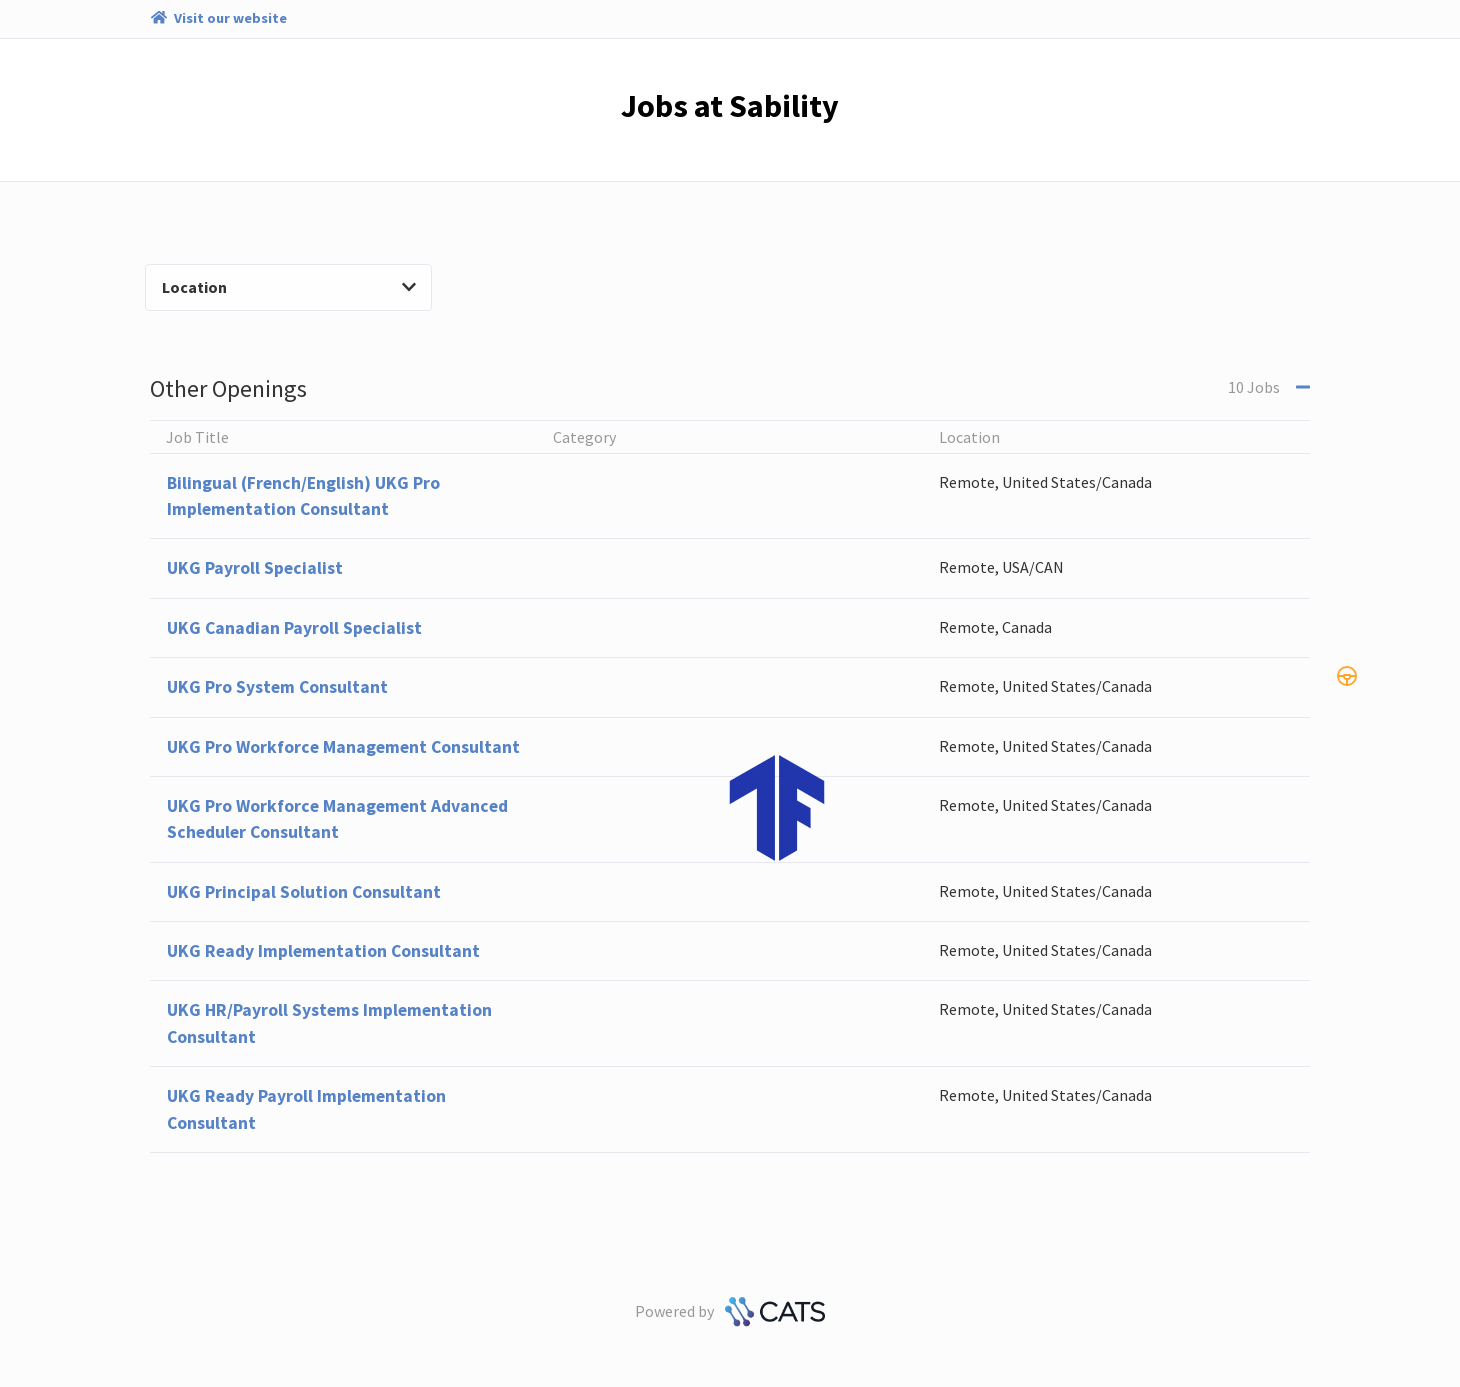 This screenshot has width=1460, height=1387. Describe the element at coordinates (1347, 676) in the screenshot. I see `access driving or navigation mode` at that location.